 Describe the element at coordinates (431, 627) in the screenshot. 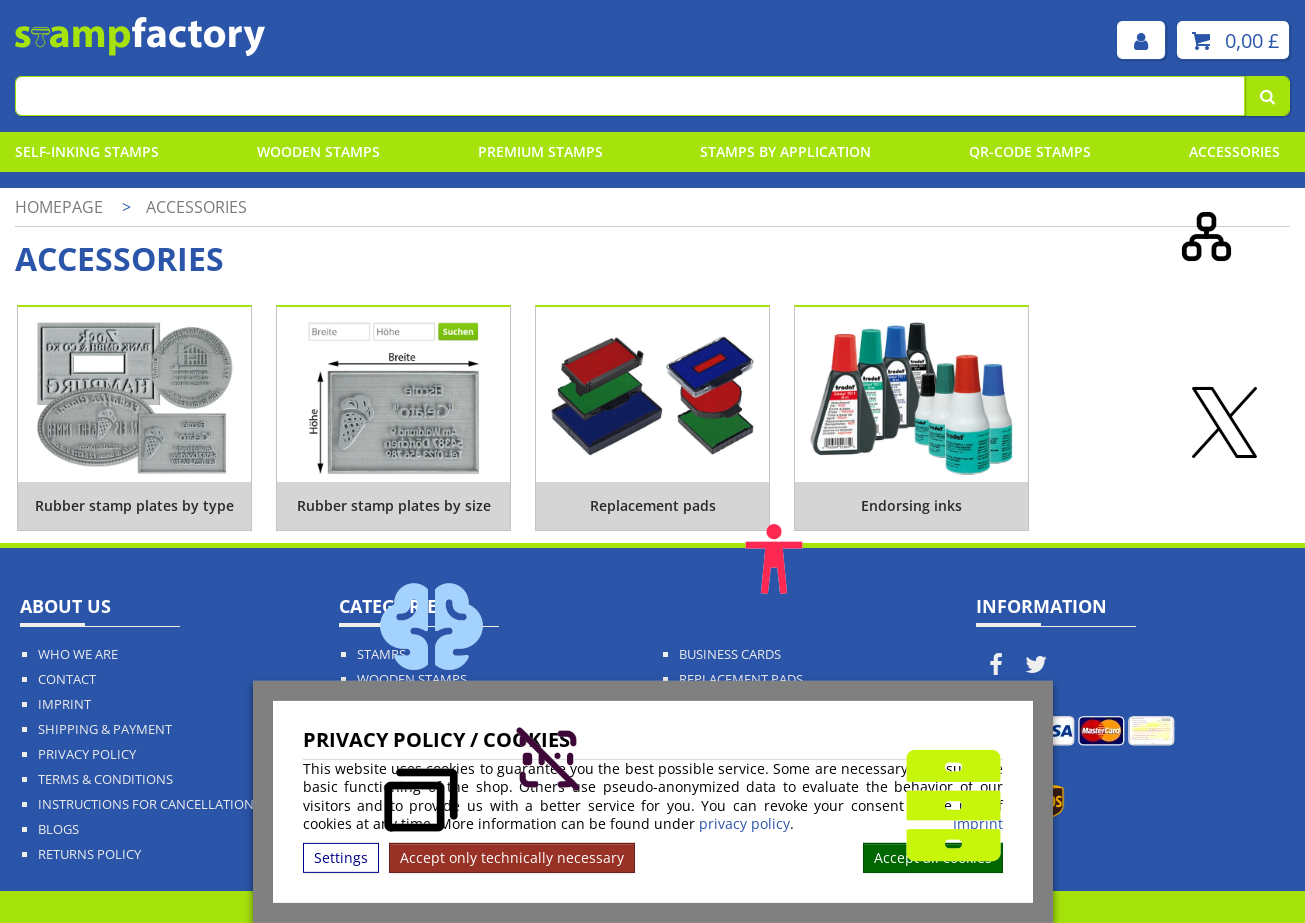

I see `access AI or machine learning features` at that location.